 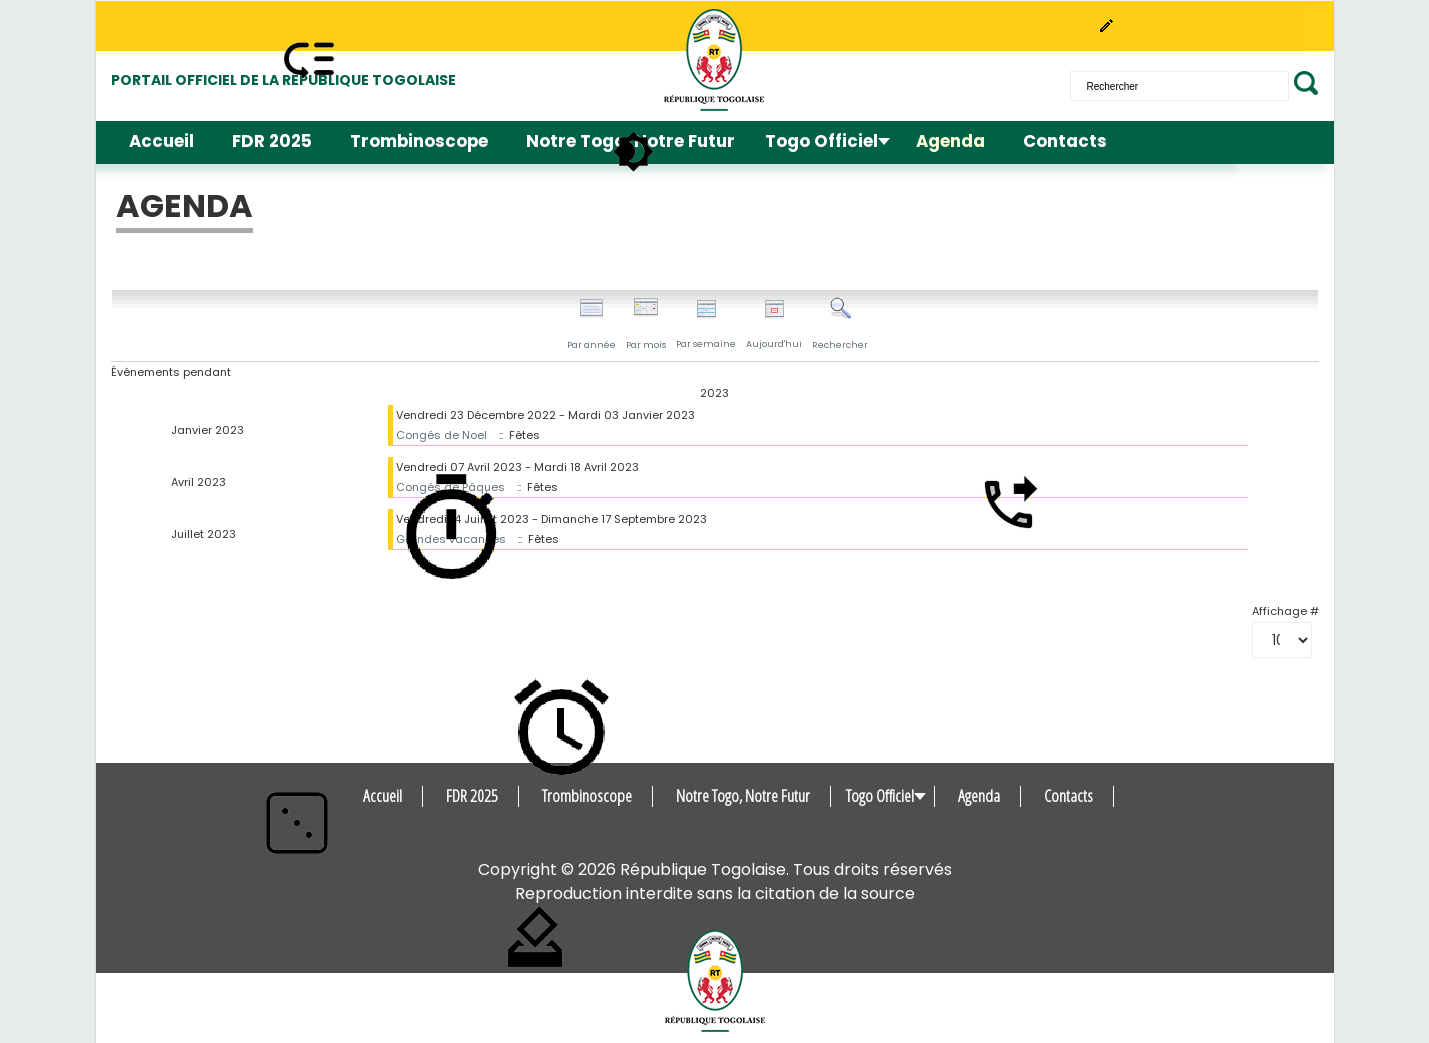 What do you see at coordinates (297, 823) in the screenshot?
I see `randomize or shuffle content` at bounding box center [297, 823].